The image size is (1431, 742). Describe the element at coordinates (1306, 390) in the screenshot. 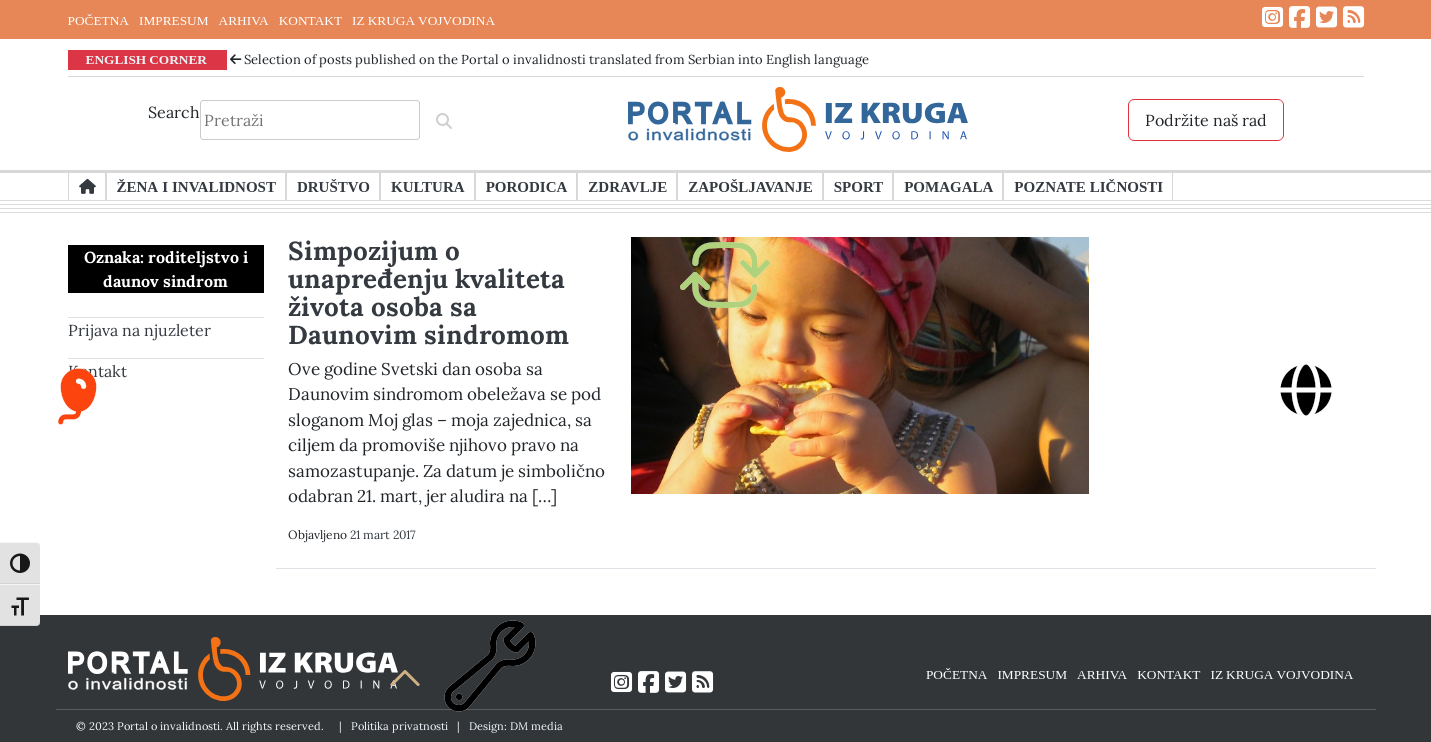

I see `access global or international settings` at that location.